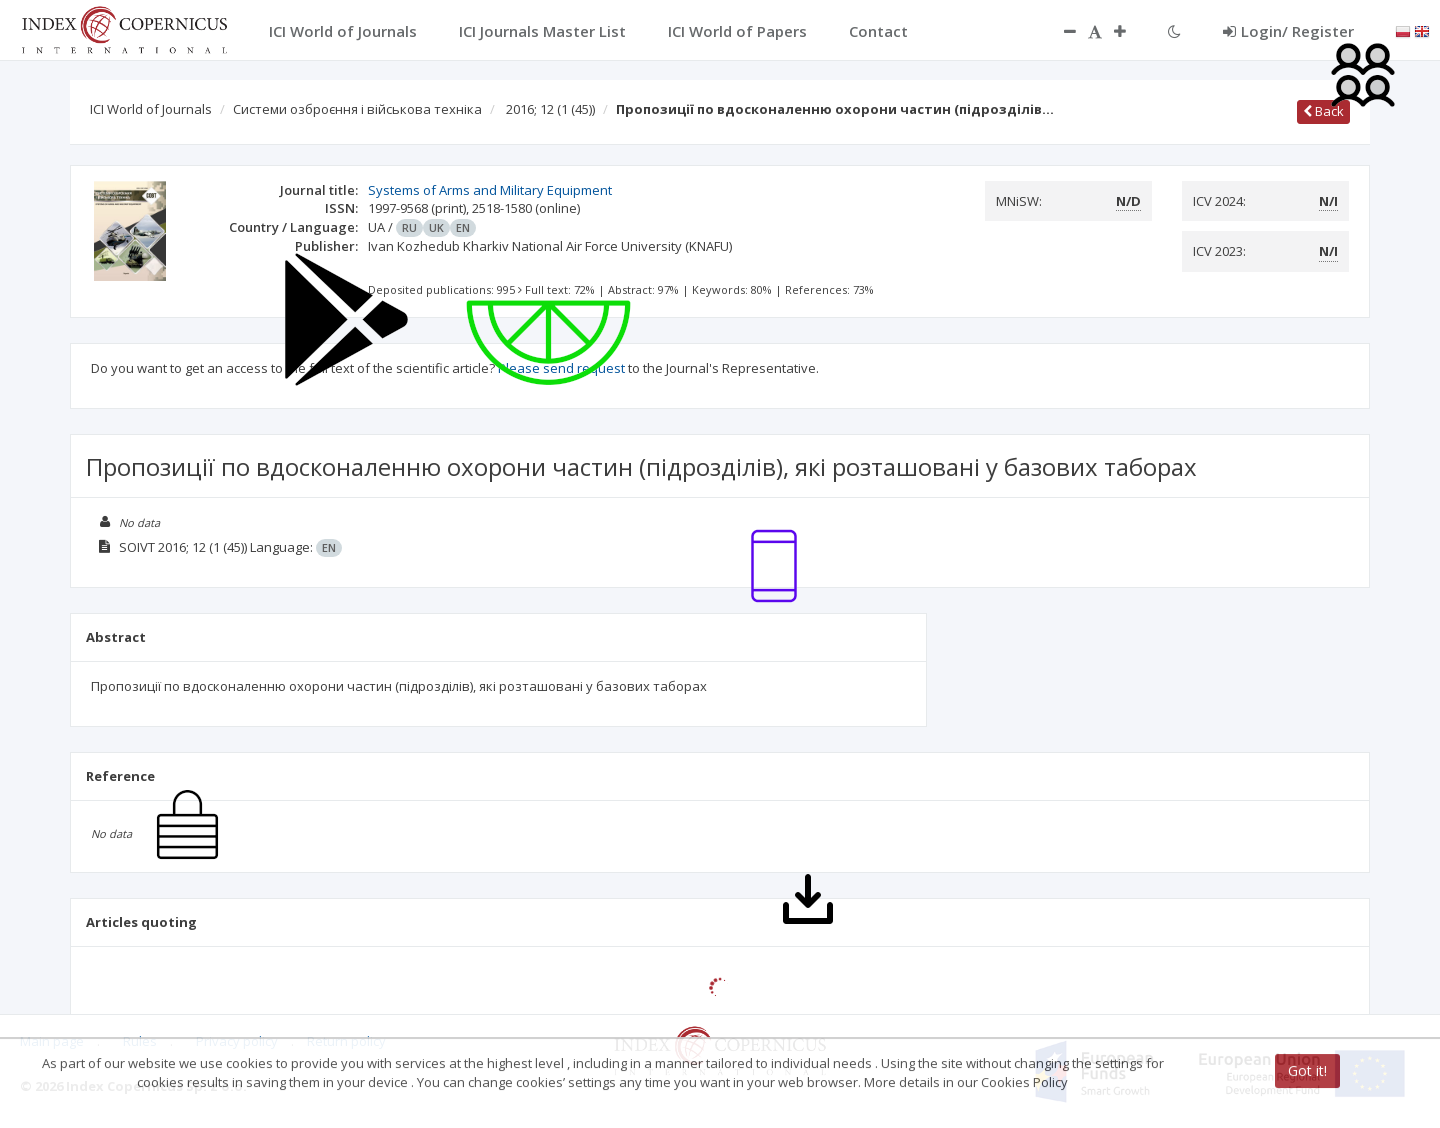 Image resolution: width=1440 pixels, height=1128 pixels. I want to click on download a file to your device, so click(808, 901).